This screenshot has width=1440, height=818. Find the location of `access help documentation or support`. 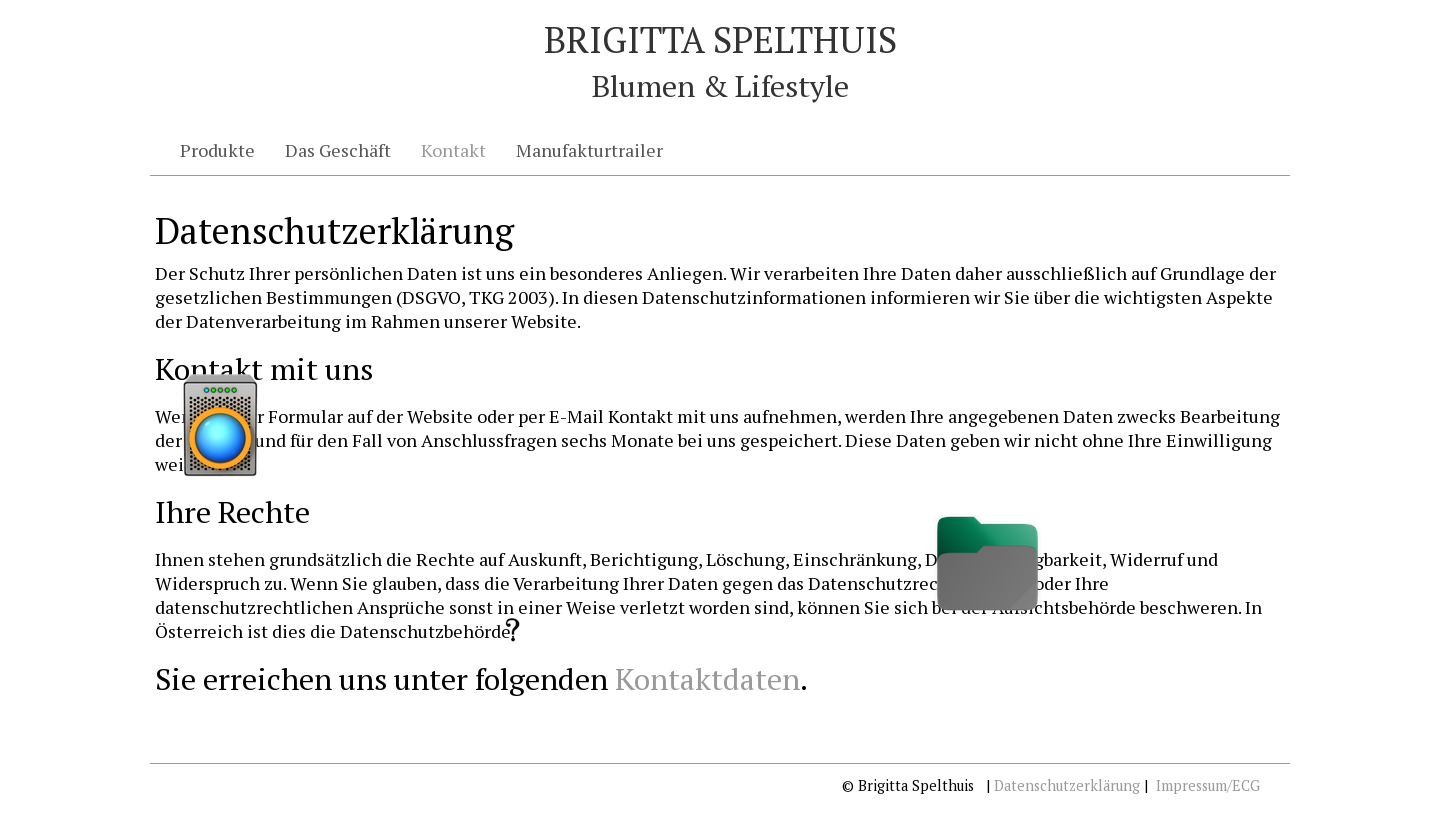

access help documentation or support is located at coordinates (513, 630).